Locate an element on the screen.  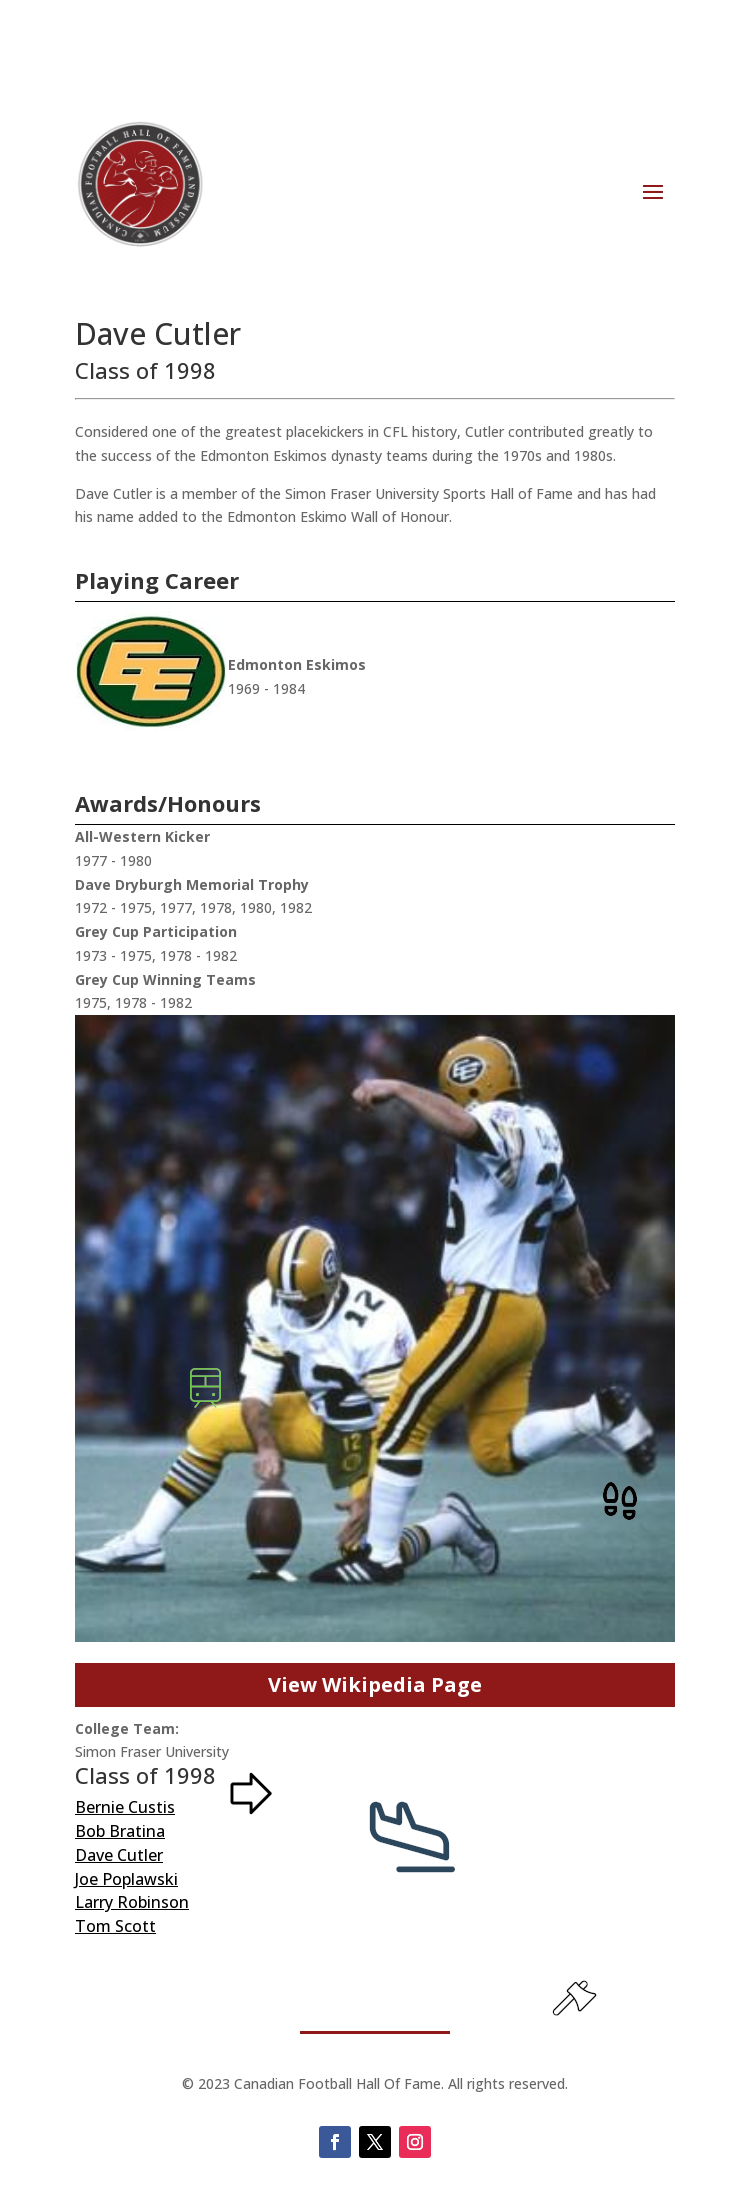
view train schedules or transit options is located at coordinates (205, 1386).